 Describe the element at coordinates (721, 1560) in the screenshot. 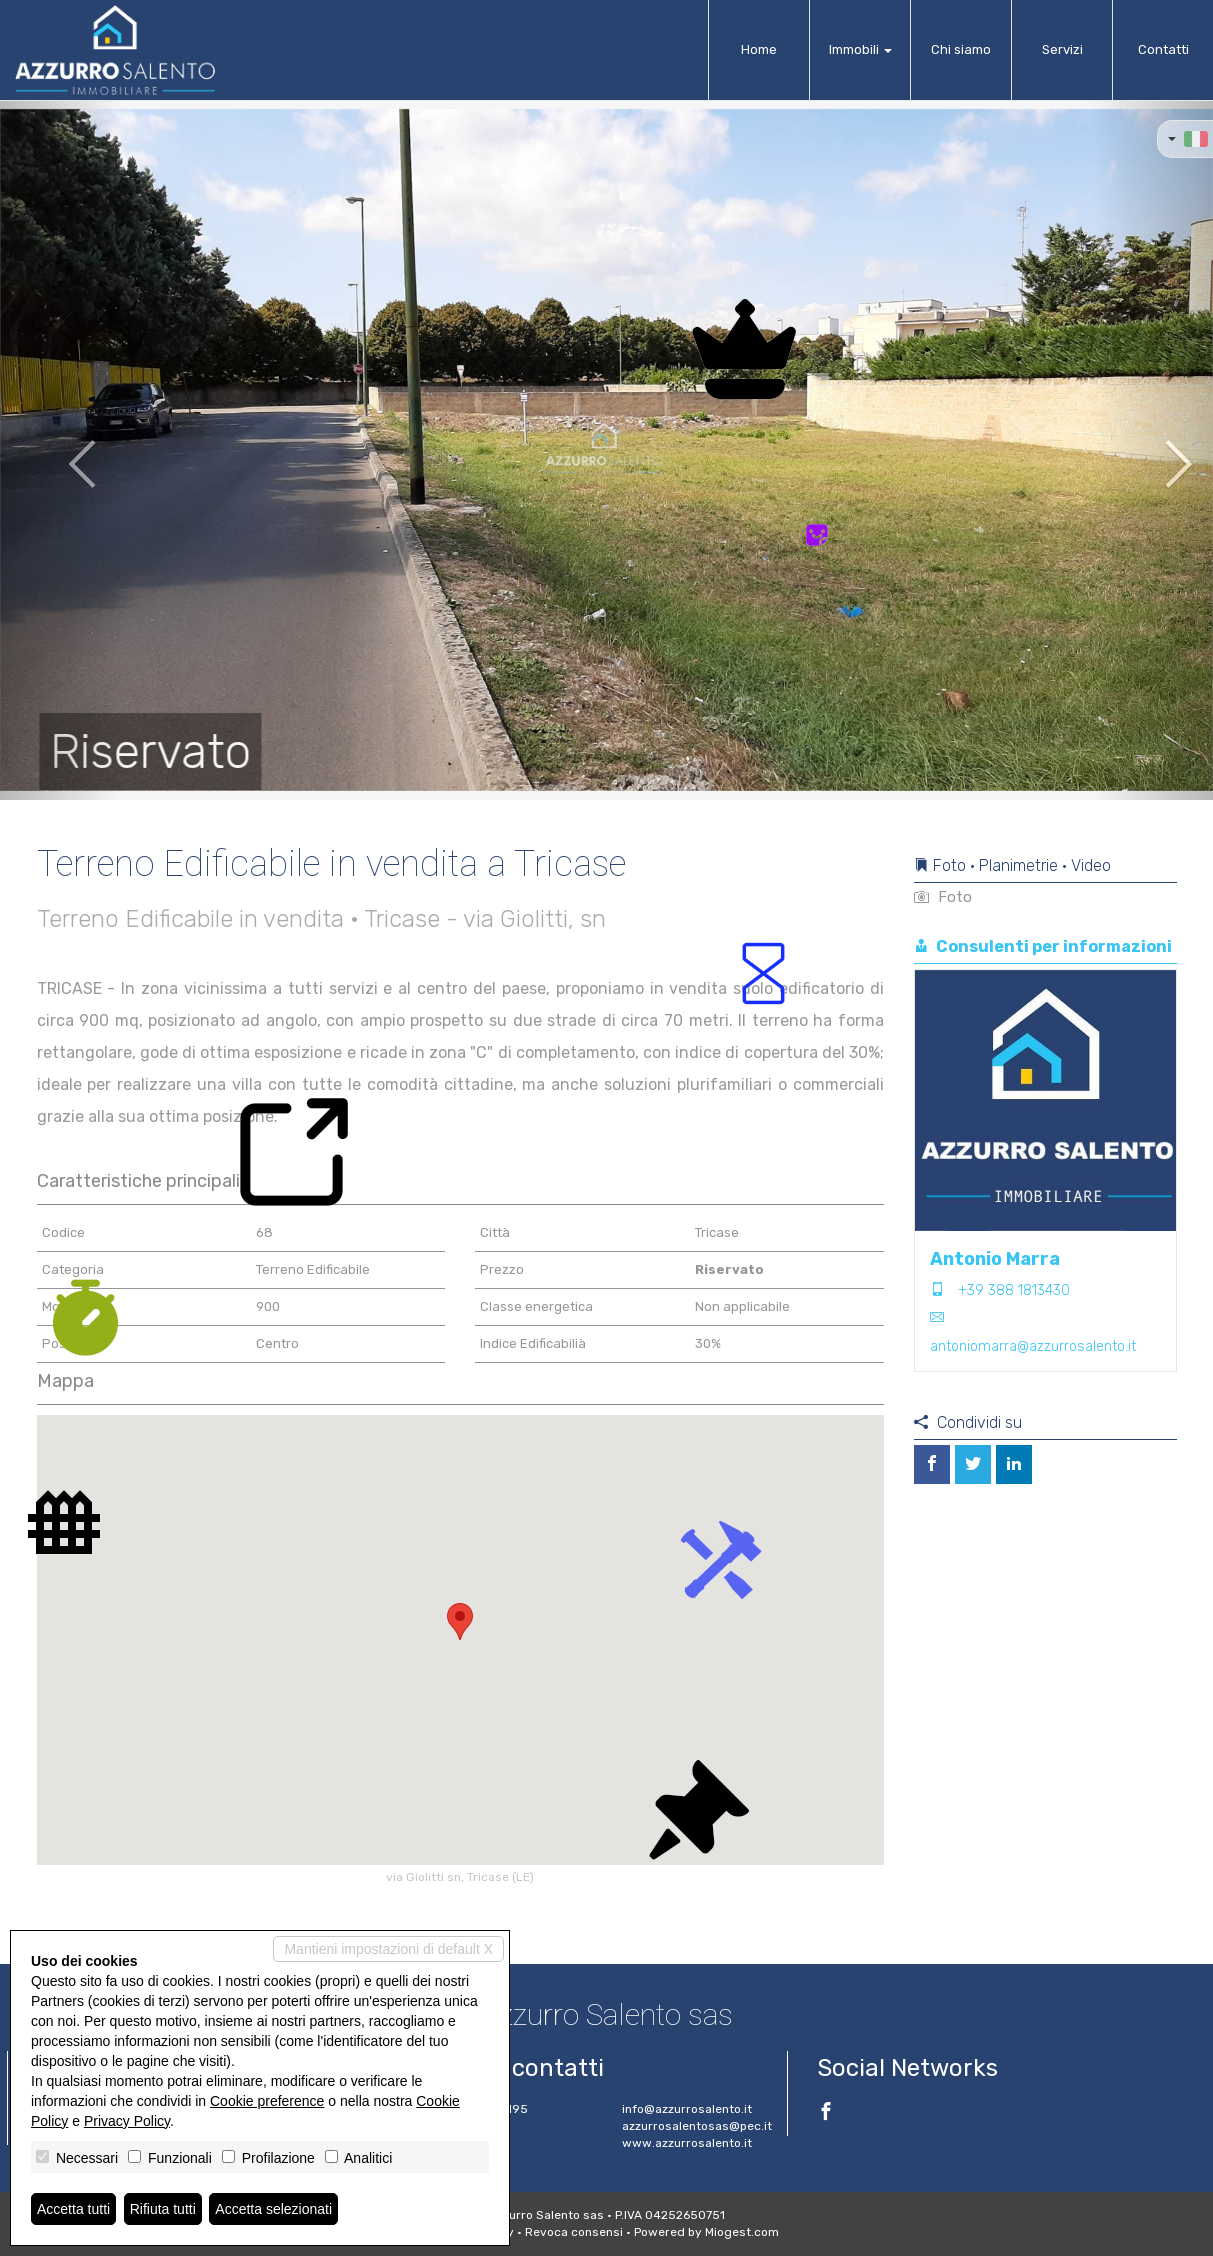

I see `indicates a Discord staff member` at that location.